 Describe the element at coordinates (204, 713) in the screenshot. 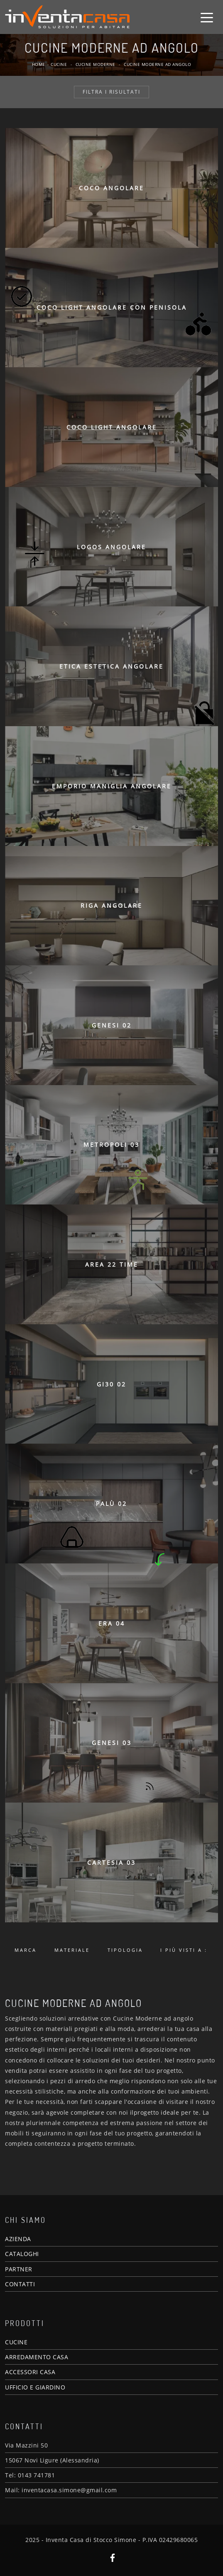

I see `indicates an unencrypted or insecure email connection` at that location.